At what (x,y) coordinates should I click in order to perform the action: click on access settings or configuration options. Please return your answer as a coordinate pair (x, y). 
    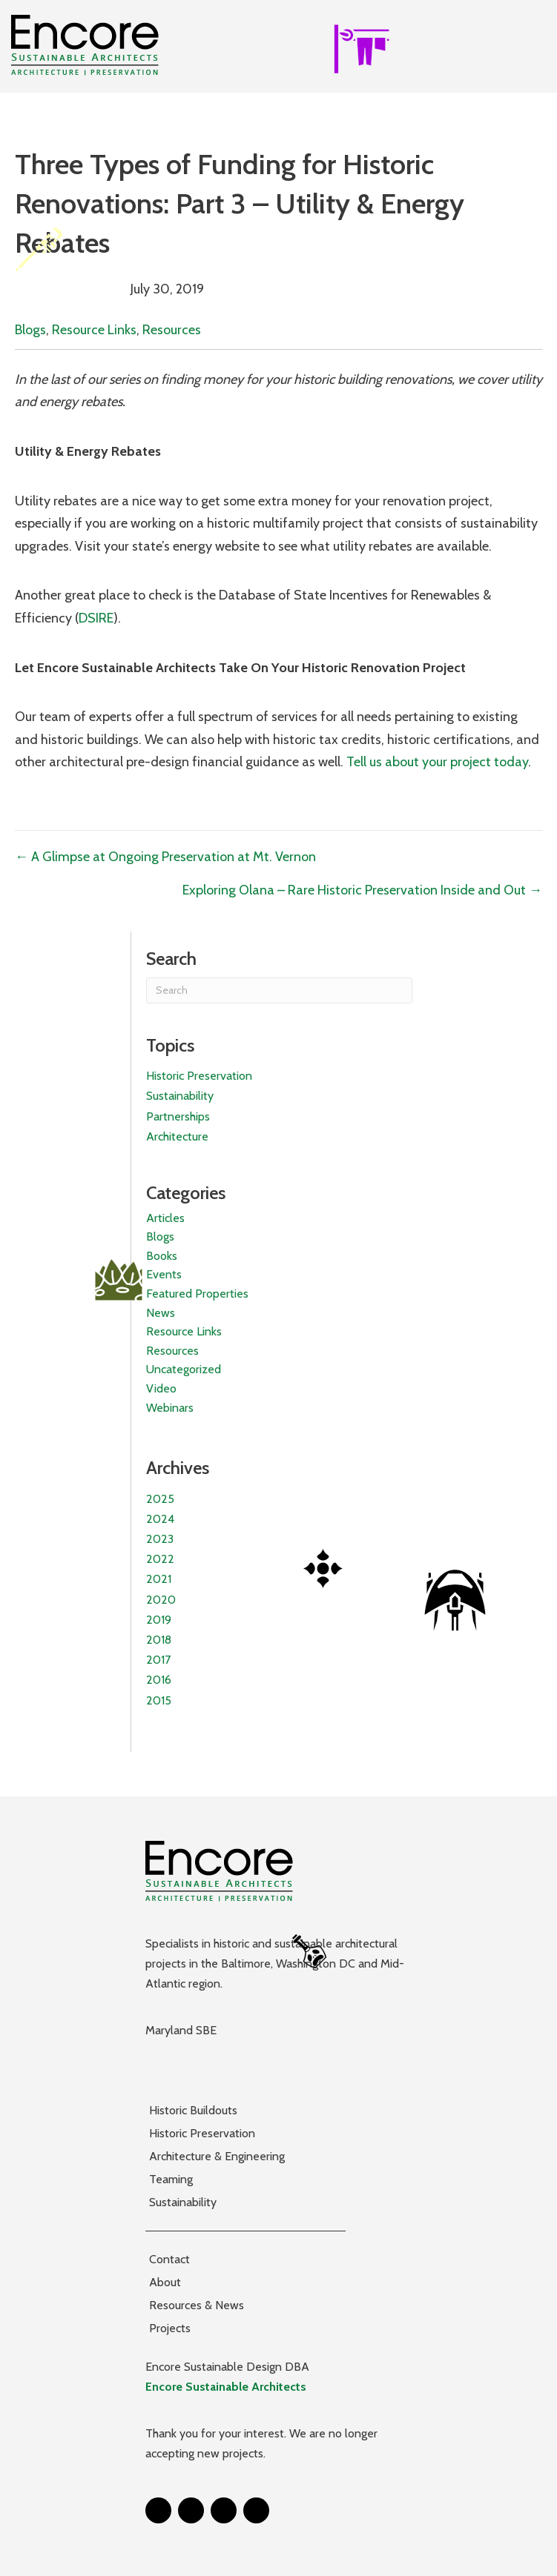
    Looking at the image, I should click on (39, 249).